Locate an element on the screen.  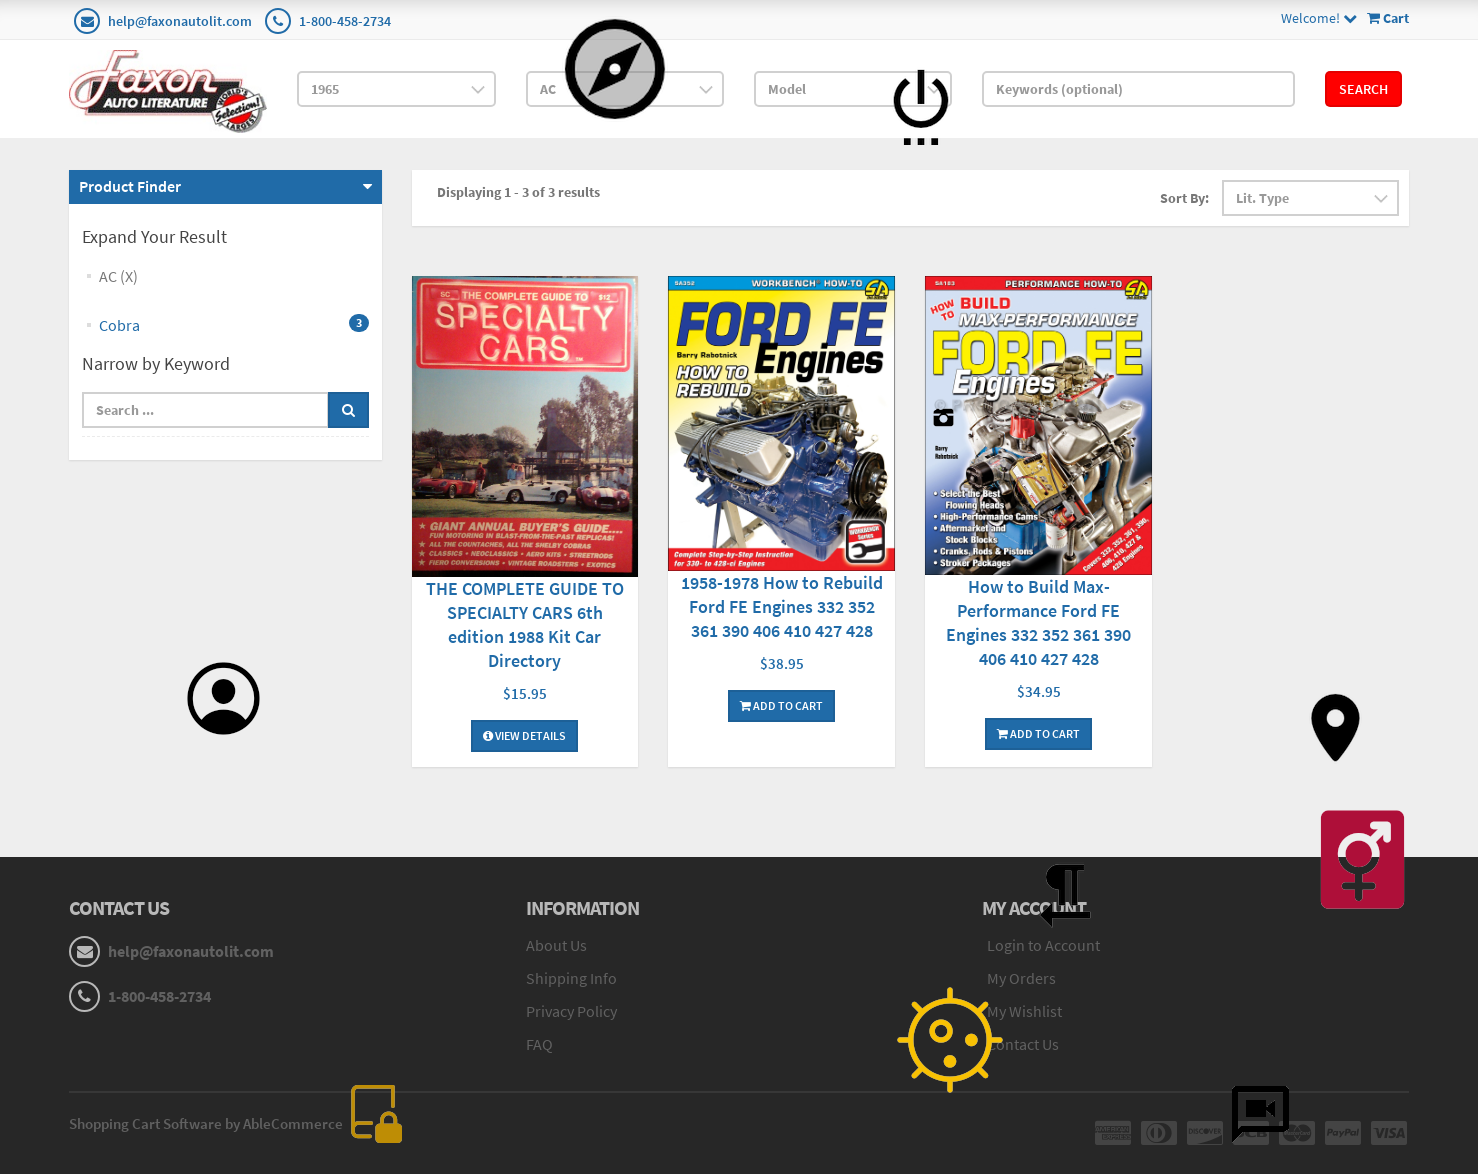
take a photo is located at coordinates (943, 417).